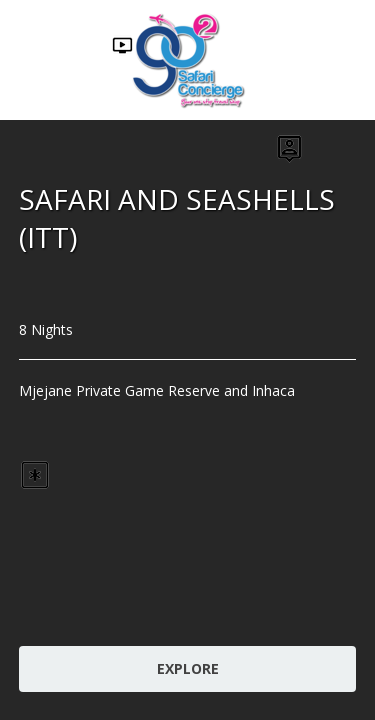 Image resolution: width=375 pixels, height=720 pixels. What do you see at coordinates (35, 475) in the screenshot?
I see `generate a new access key or password` at bounding box center [35, 475].